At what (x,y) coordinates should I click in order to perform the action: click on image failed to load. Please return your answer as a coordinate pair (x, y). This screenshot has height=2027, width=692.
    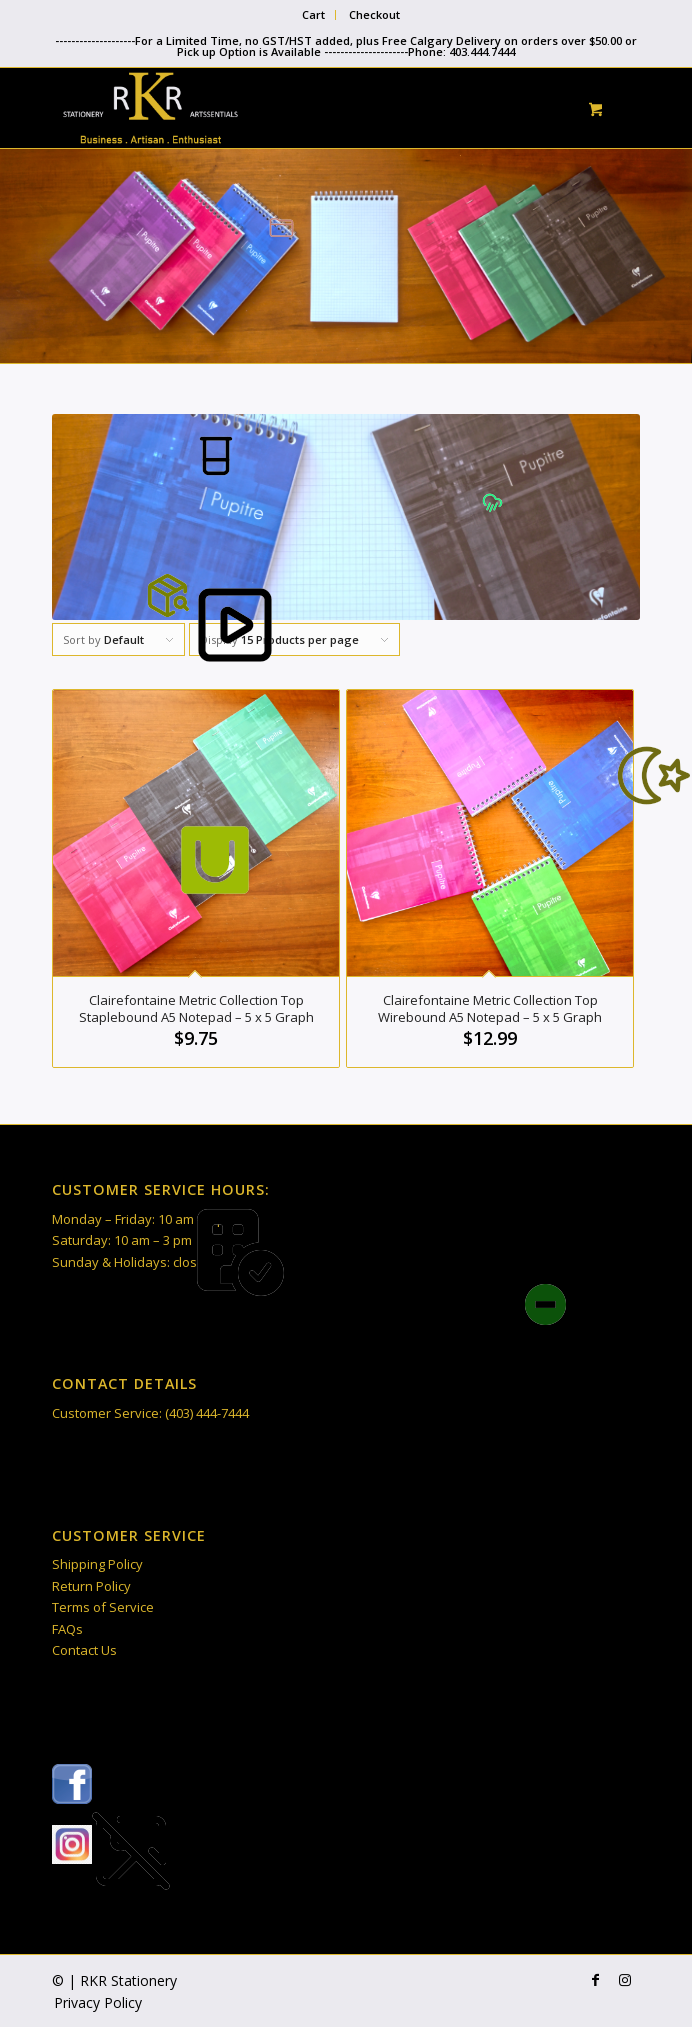
    Looking at the image, I should click on (131, 1851).